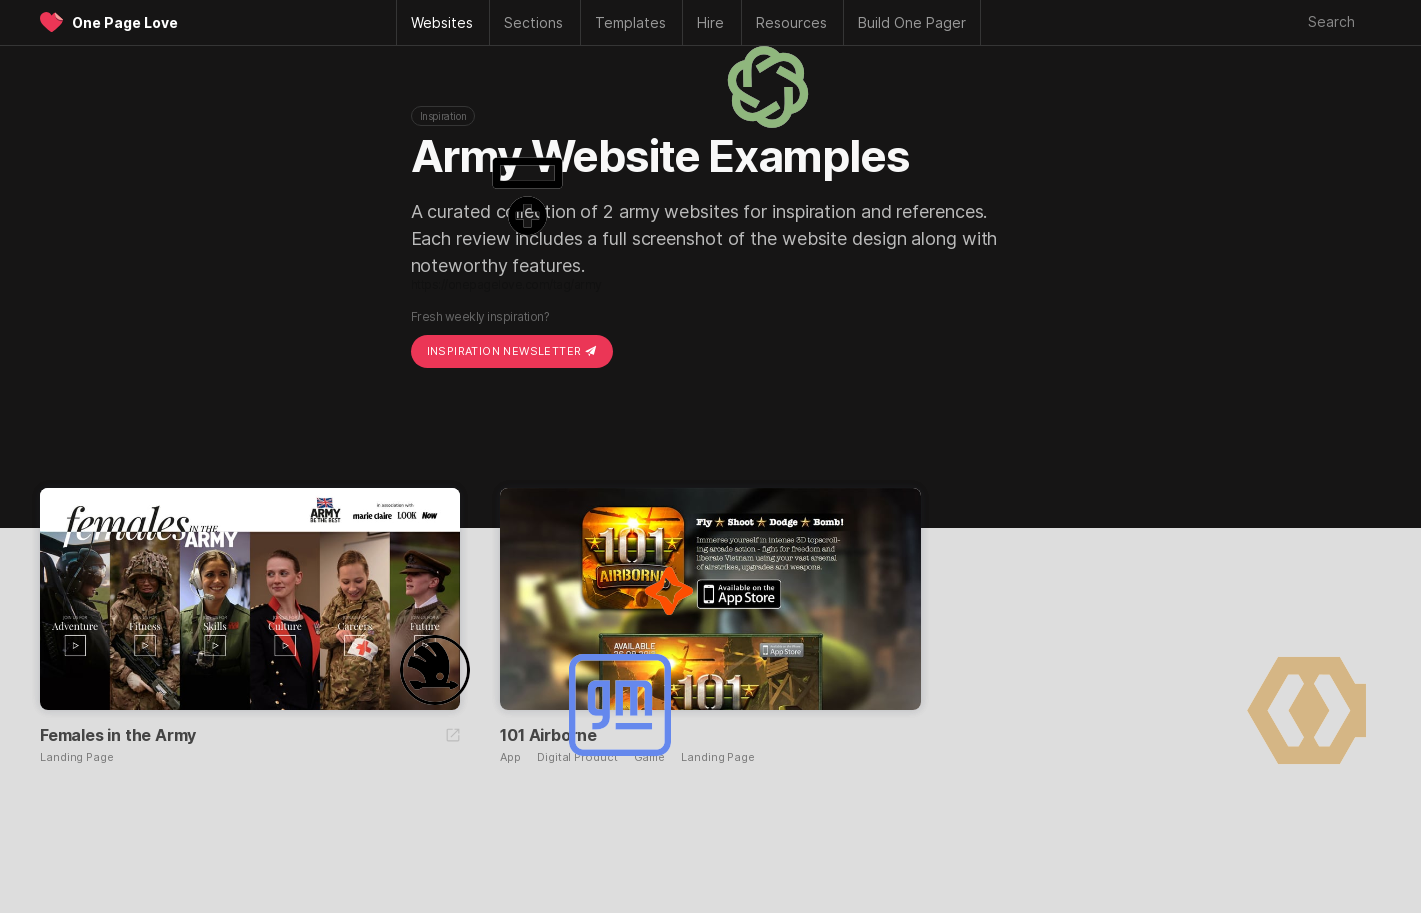 This screenshot has width=1421, height=913. What do you see at coordinates (620, 705) in the screenshot?
I see `general motors company logo` at bounding box center [620, 705].